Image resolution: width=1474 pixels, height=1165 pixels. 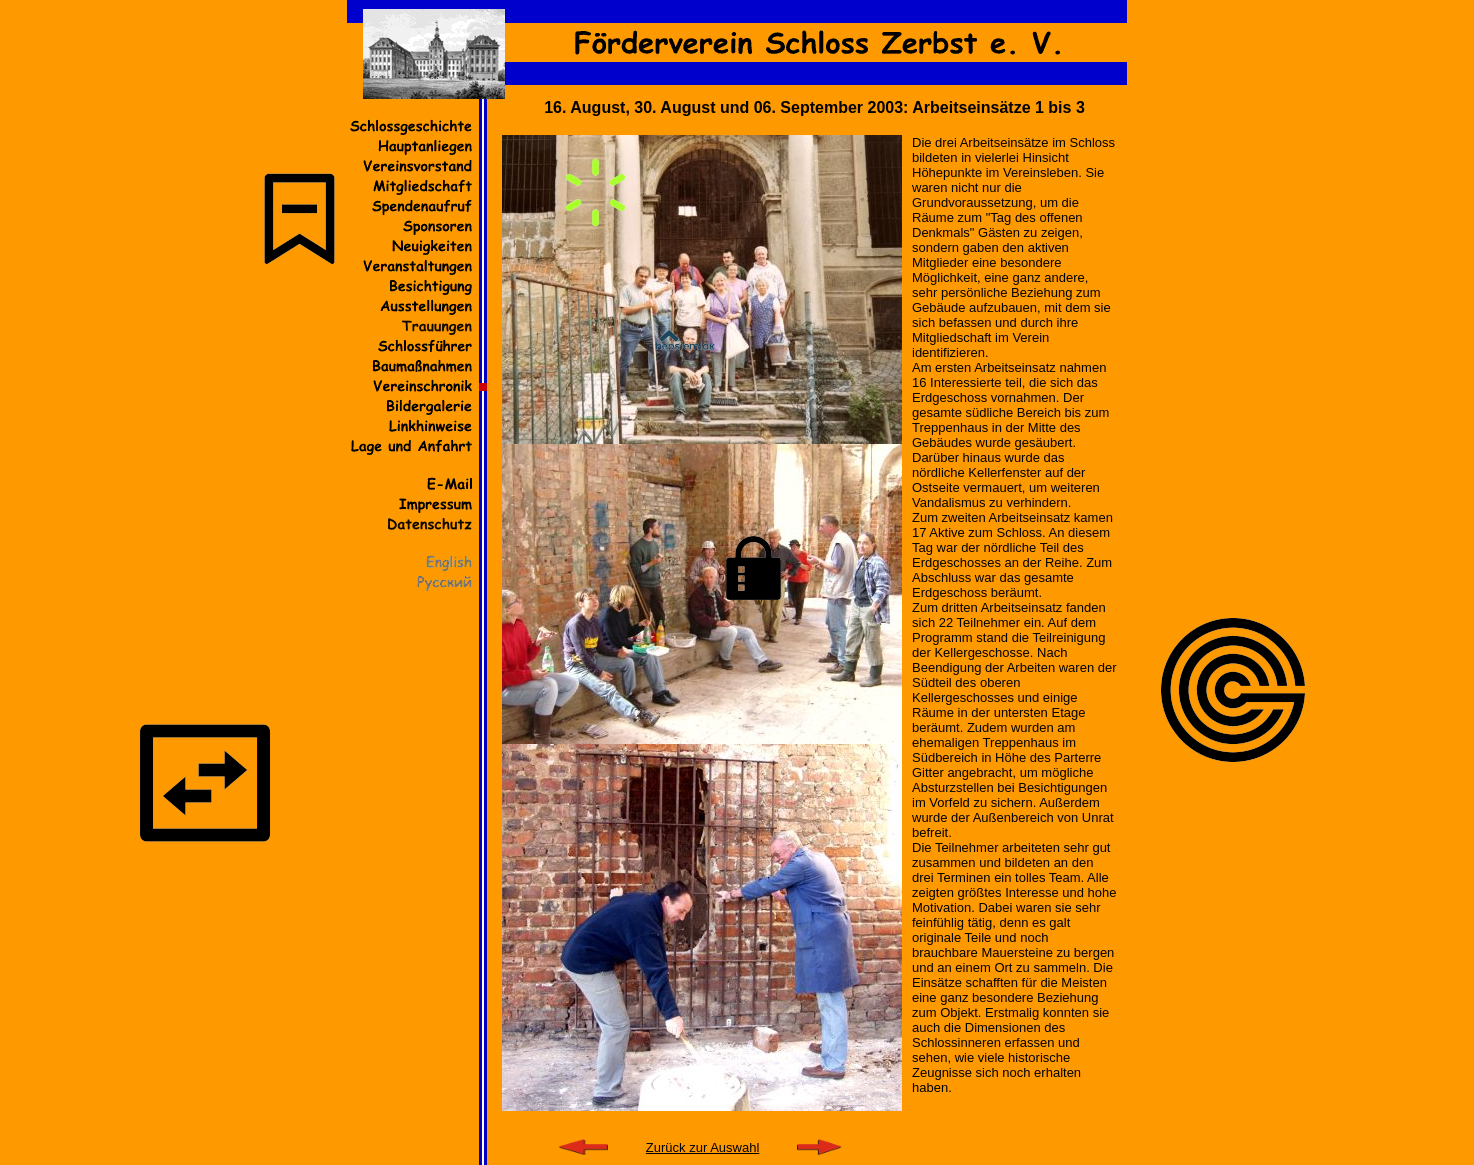 I want to click on loading content in progress, so click(x=595, y=192).